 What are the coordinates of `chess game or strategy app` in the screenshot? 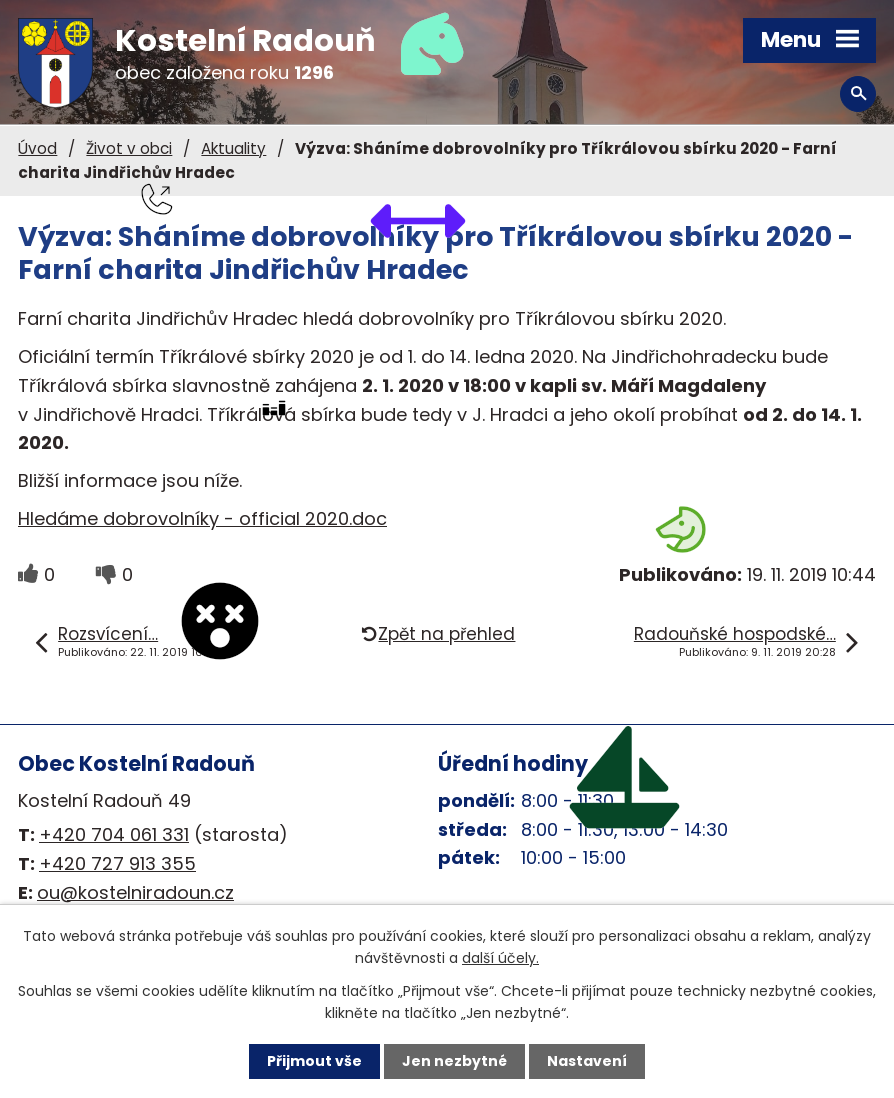 It's located at (433, 43).